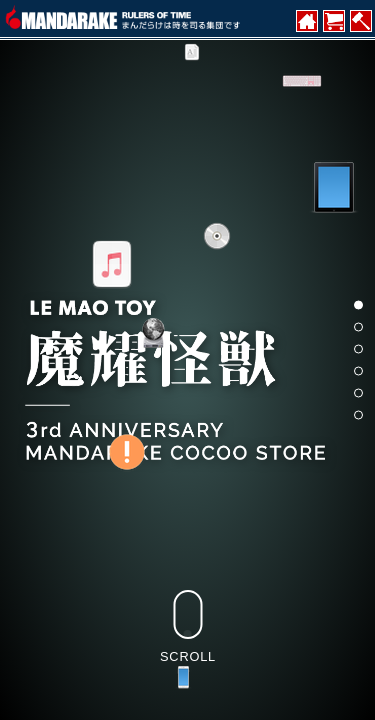 This screenshot has width=375, height=720. What do you see at coordinates (334, 187) in the screenshot?
I see `iPad device connected to your system` at bounding box center [334, 187].